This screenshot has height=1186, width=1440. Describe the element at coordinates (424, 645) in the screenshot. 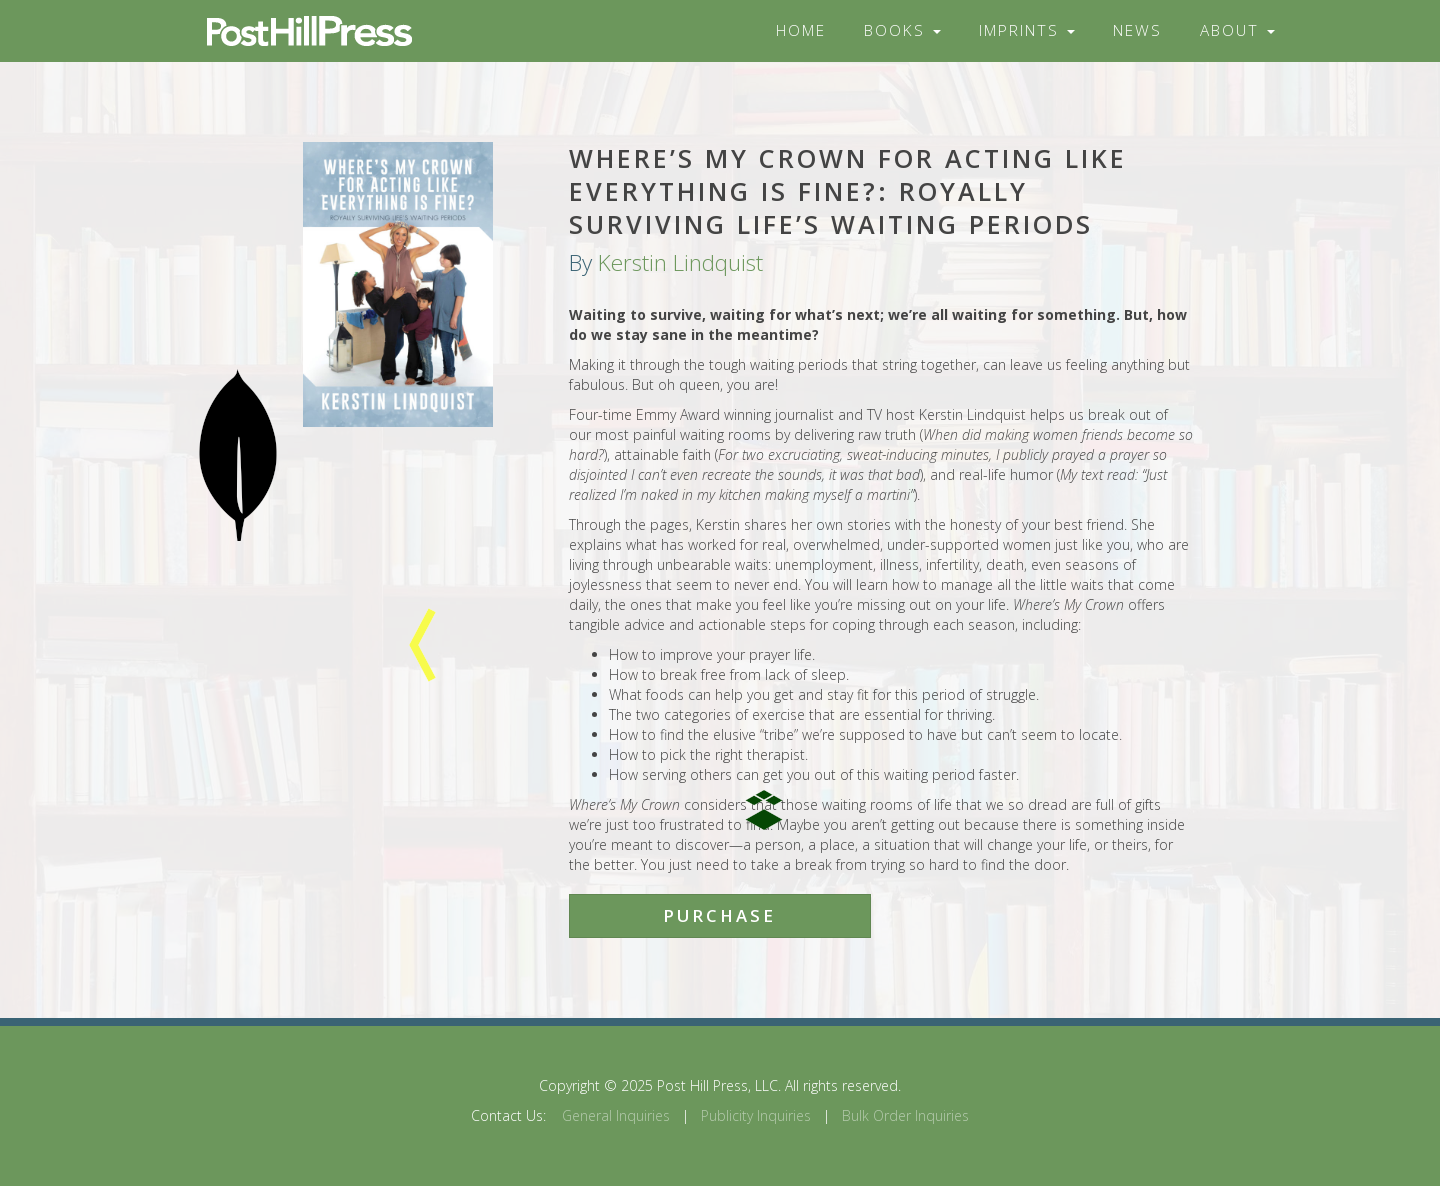

I see `go back to the previous screen` at that location.